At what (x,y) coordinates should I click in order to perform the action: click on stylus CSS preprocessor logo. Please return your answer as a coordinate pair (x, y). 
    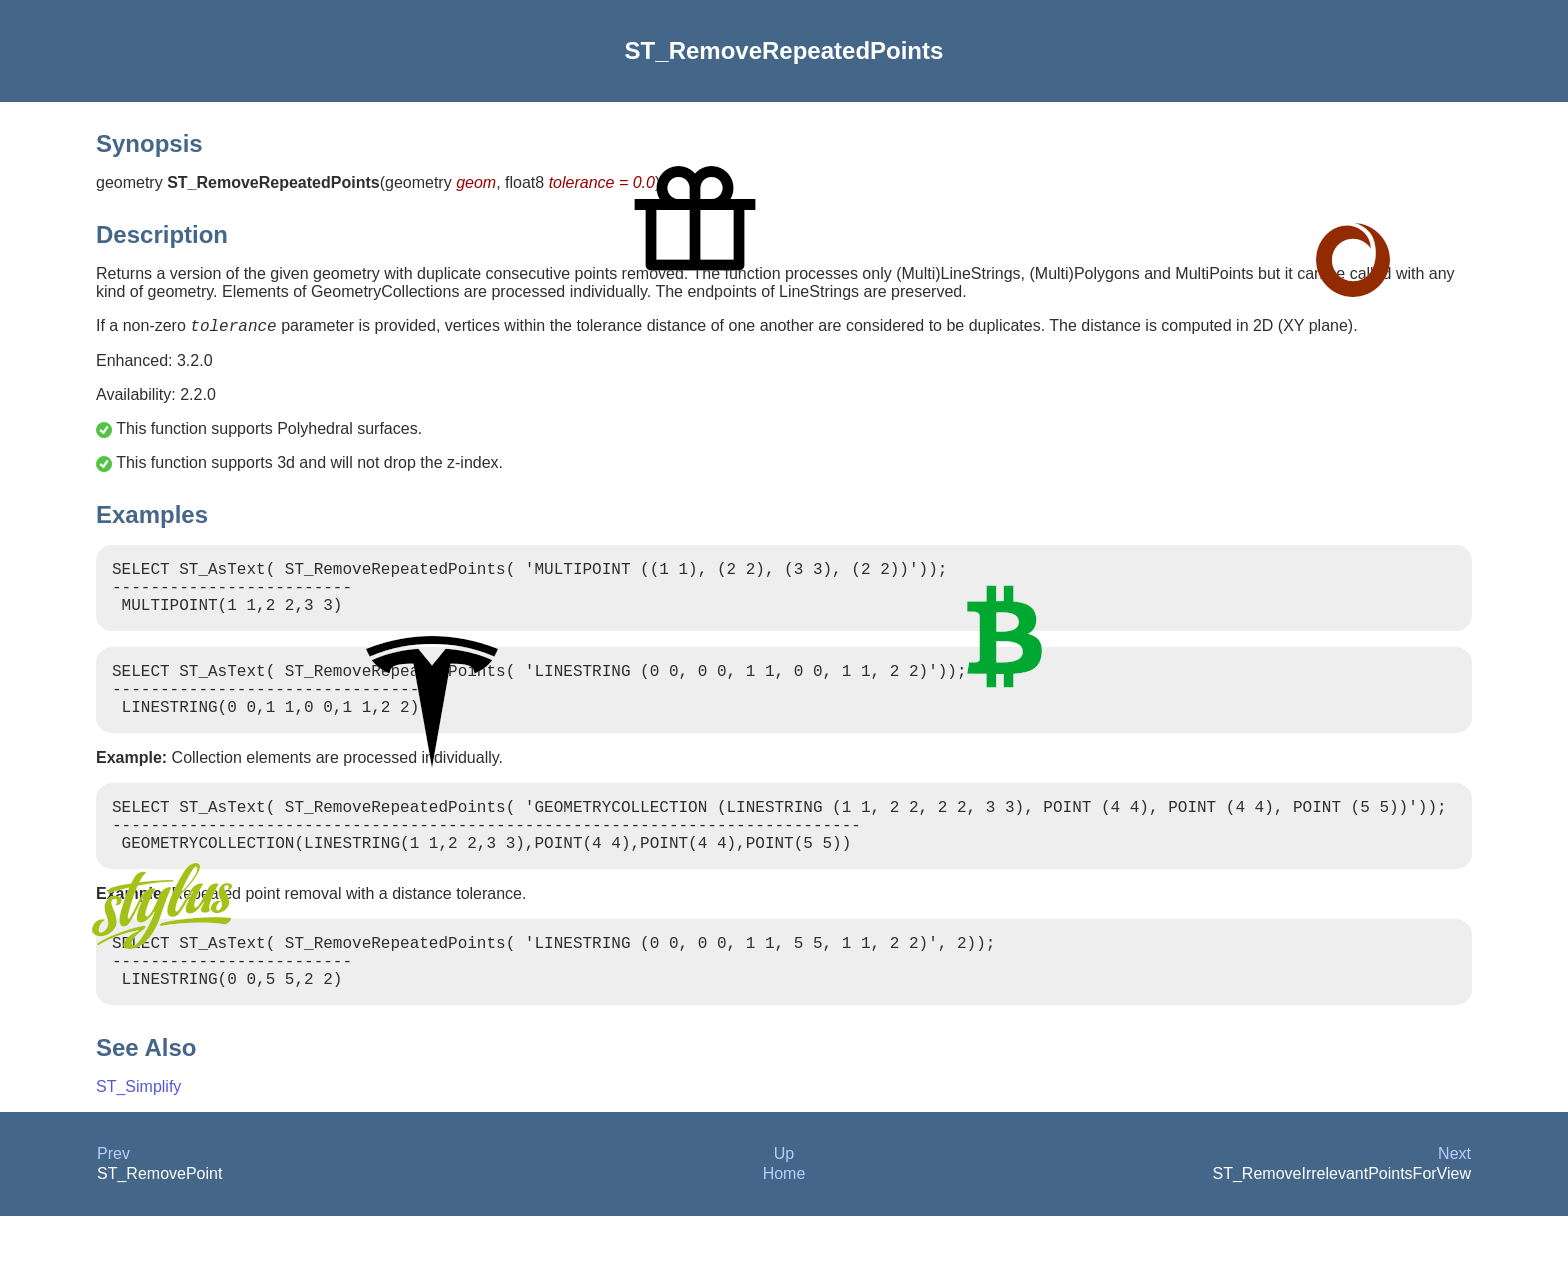
    Looking at the image, I should click on (162, 906).